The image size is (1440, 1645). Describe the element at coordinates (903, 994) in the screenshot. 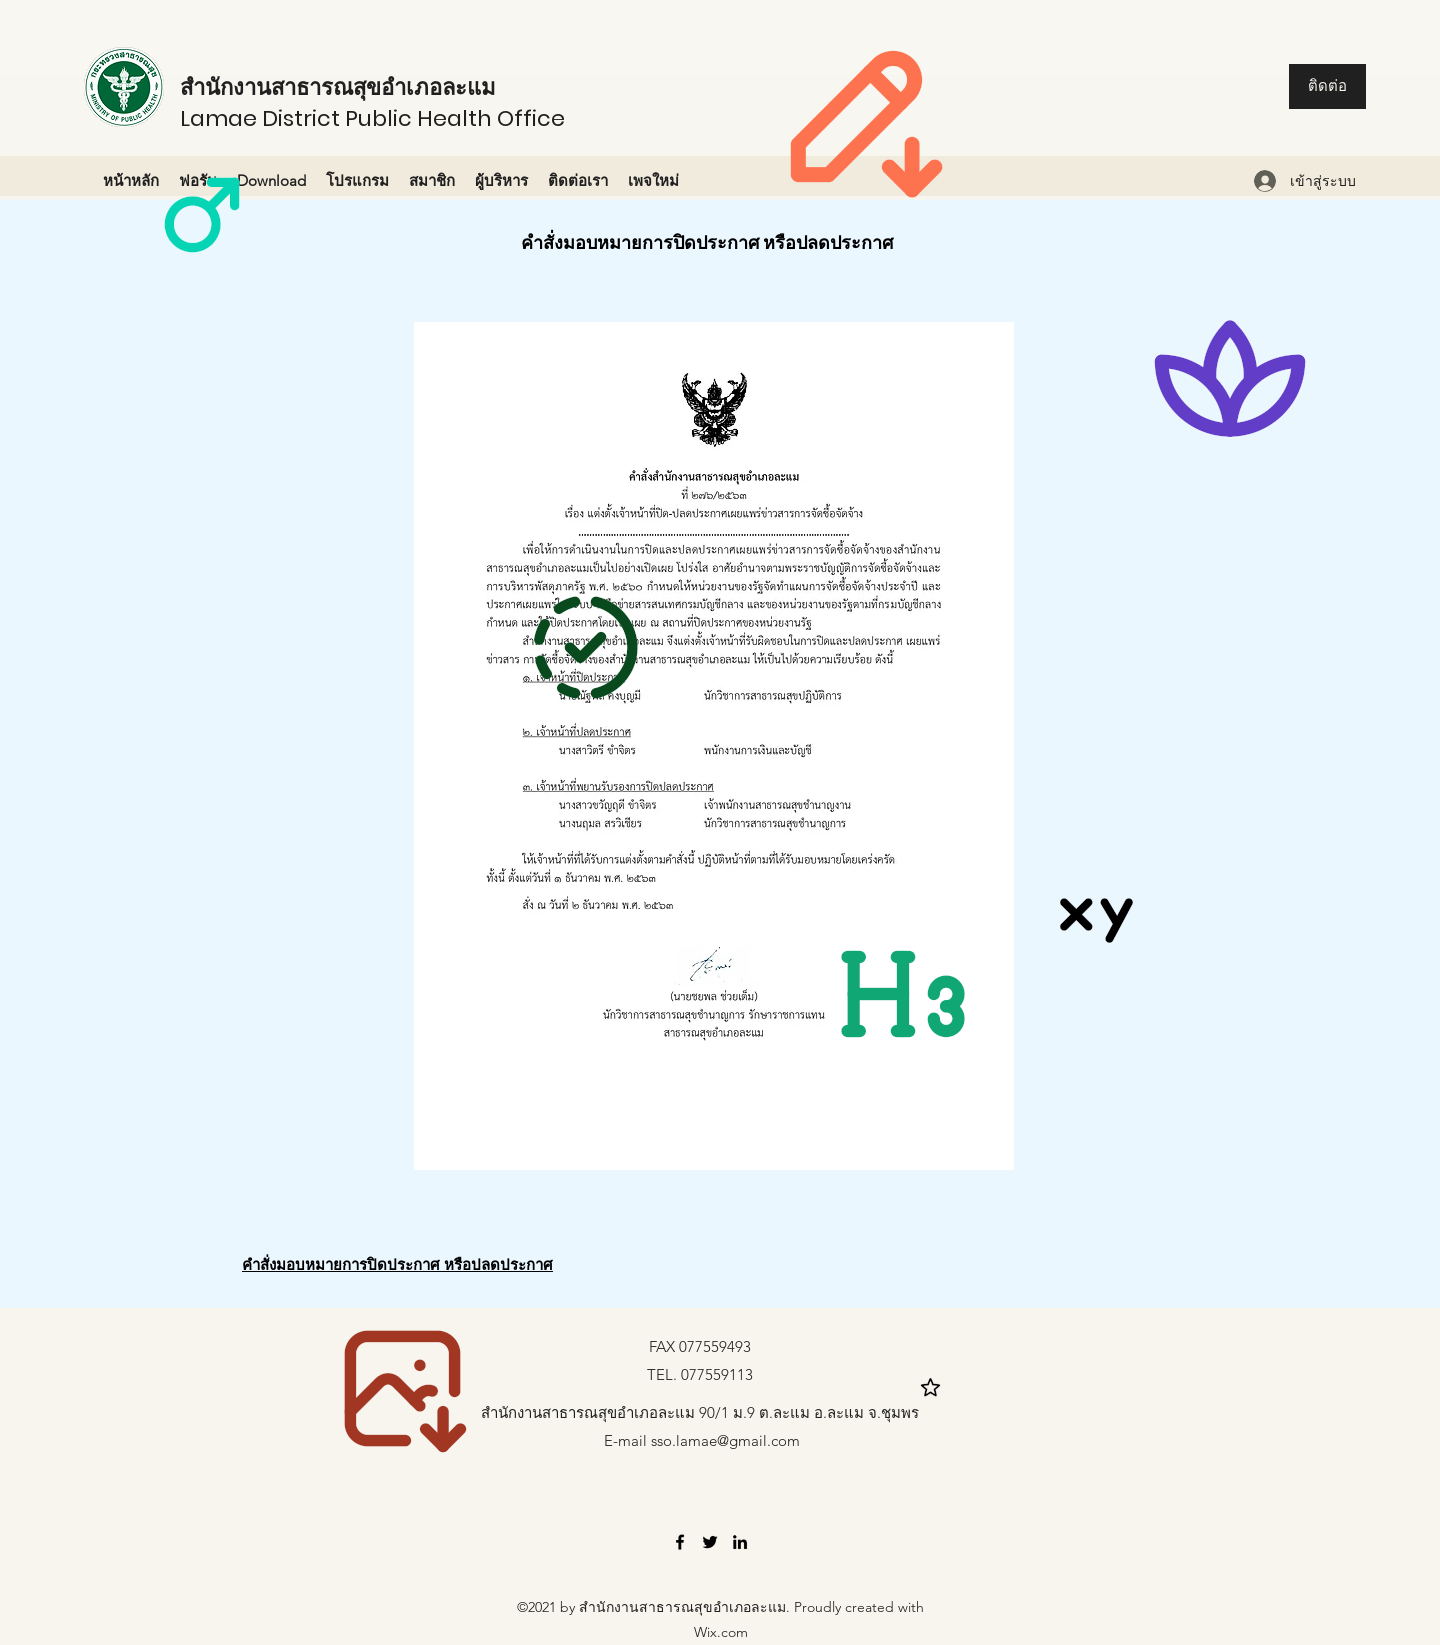

I see `apply heading level 3 text formatting` at that location.